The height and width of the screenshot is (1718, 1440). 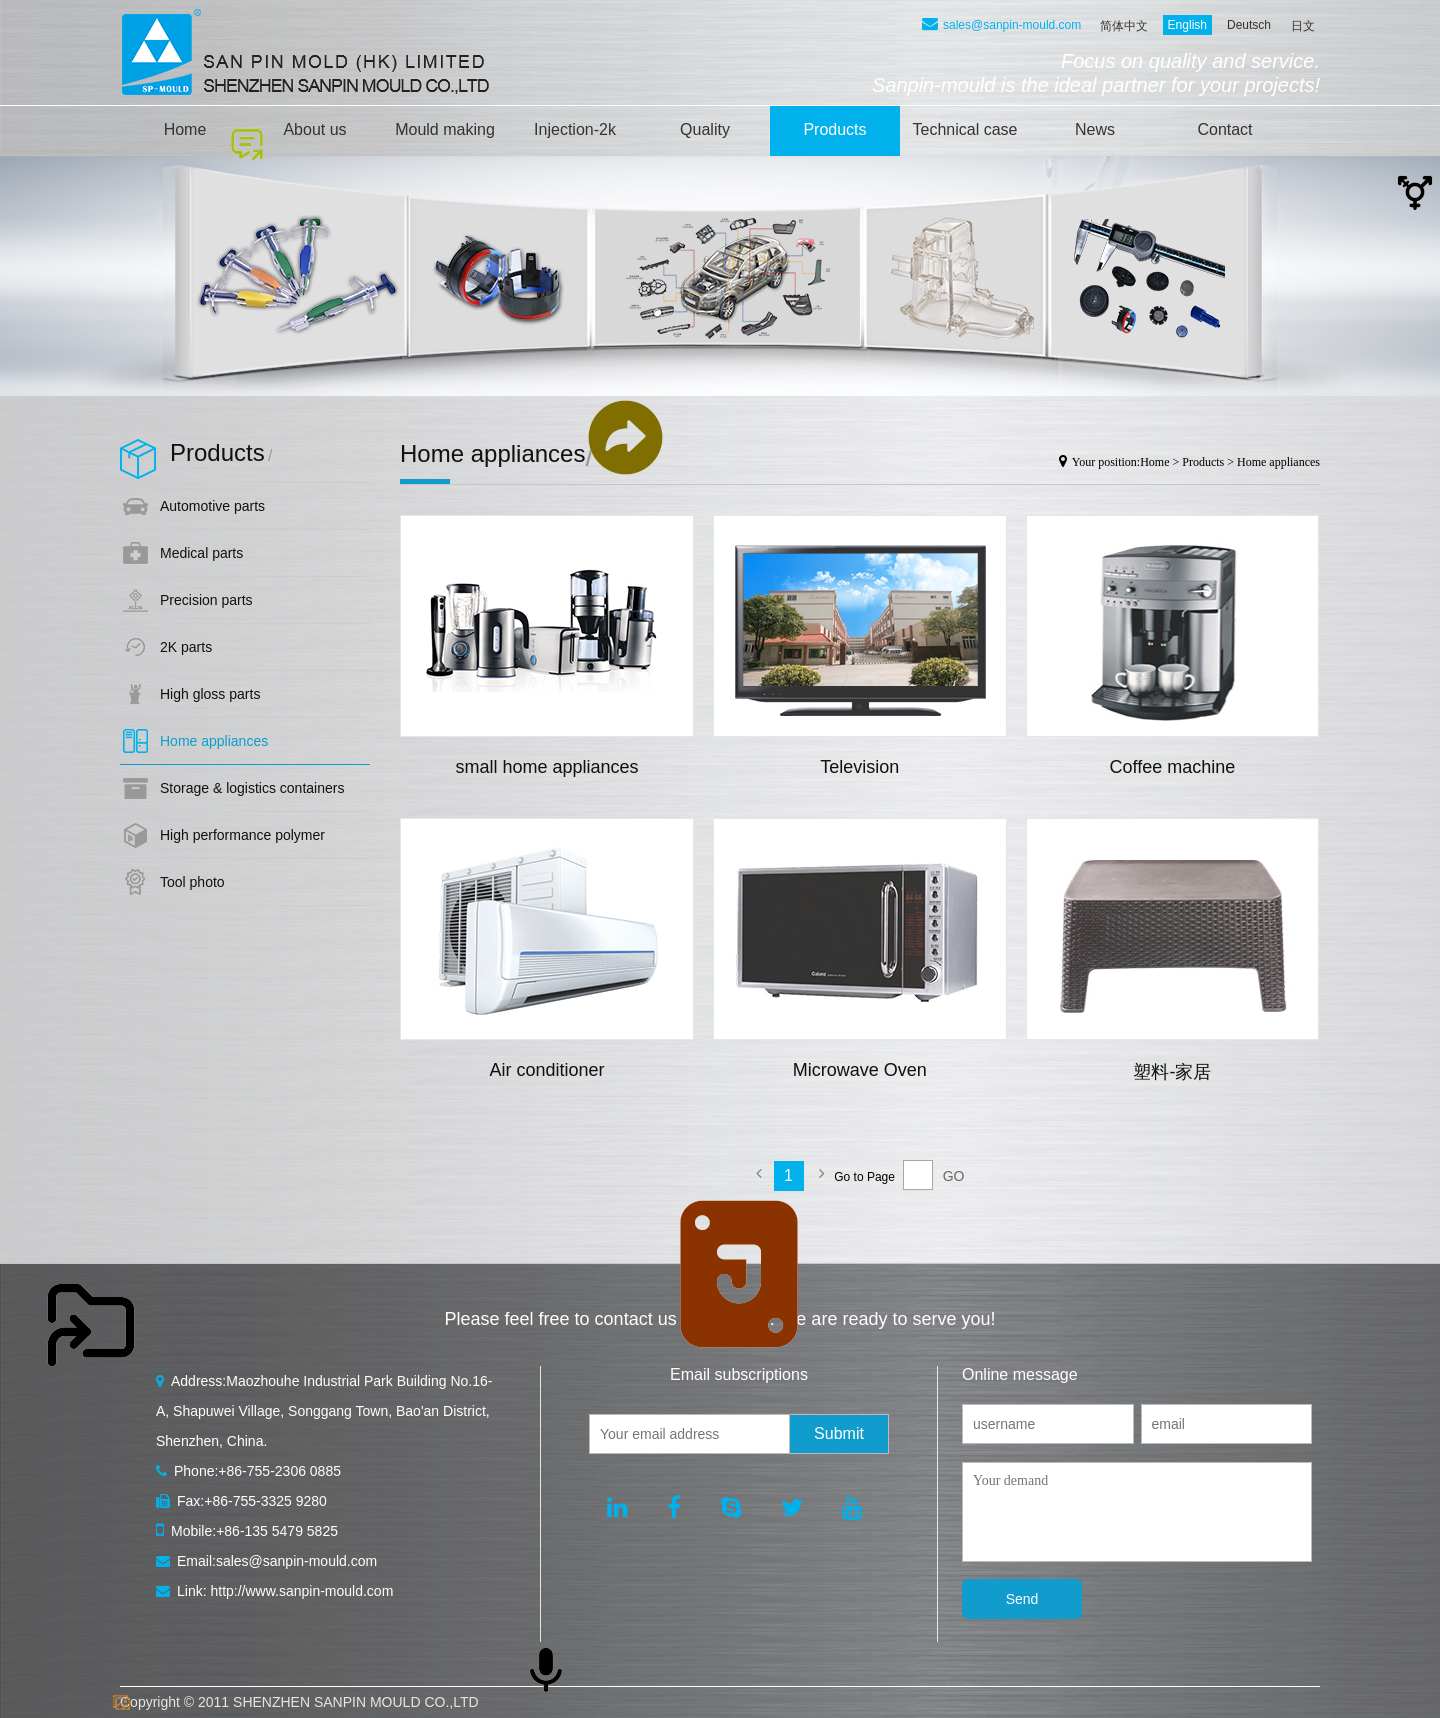 I want to click on view photo gallery, so click(x=121, y=1702).